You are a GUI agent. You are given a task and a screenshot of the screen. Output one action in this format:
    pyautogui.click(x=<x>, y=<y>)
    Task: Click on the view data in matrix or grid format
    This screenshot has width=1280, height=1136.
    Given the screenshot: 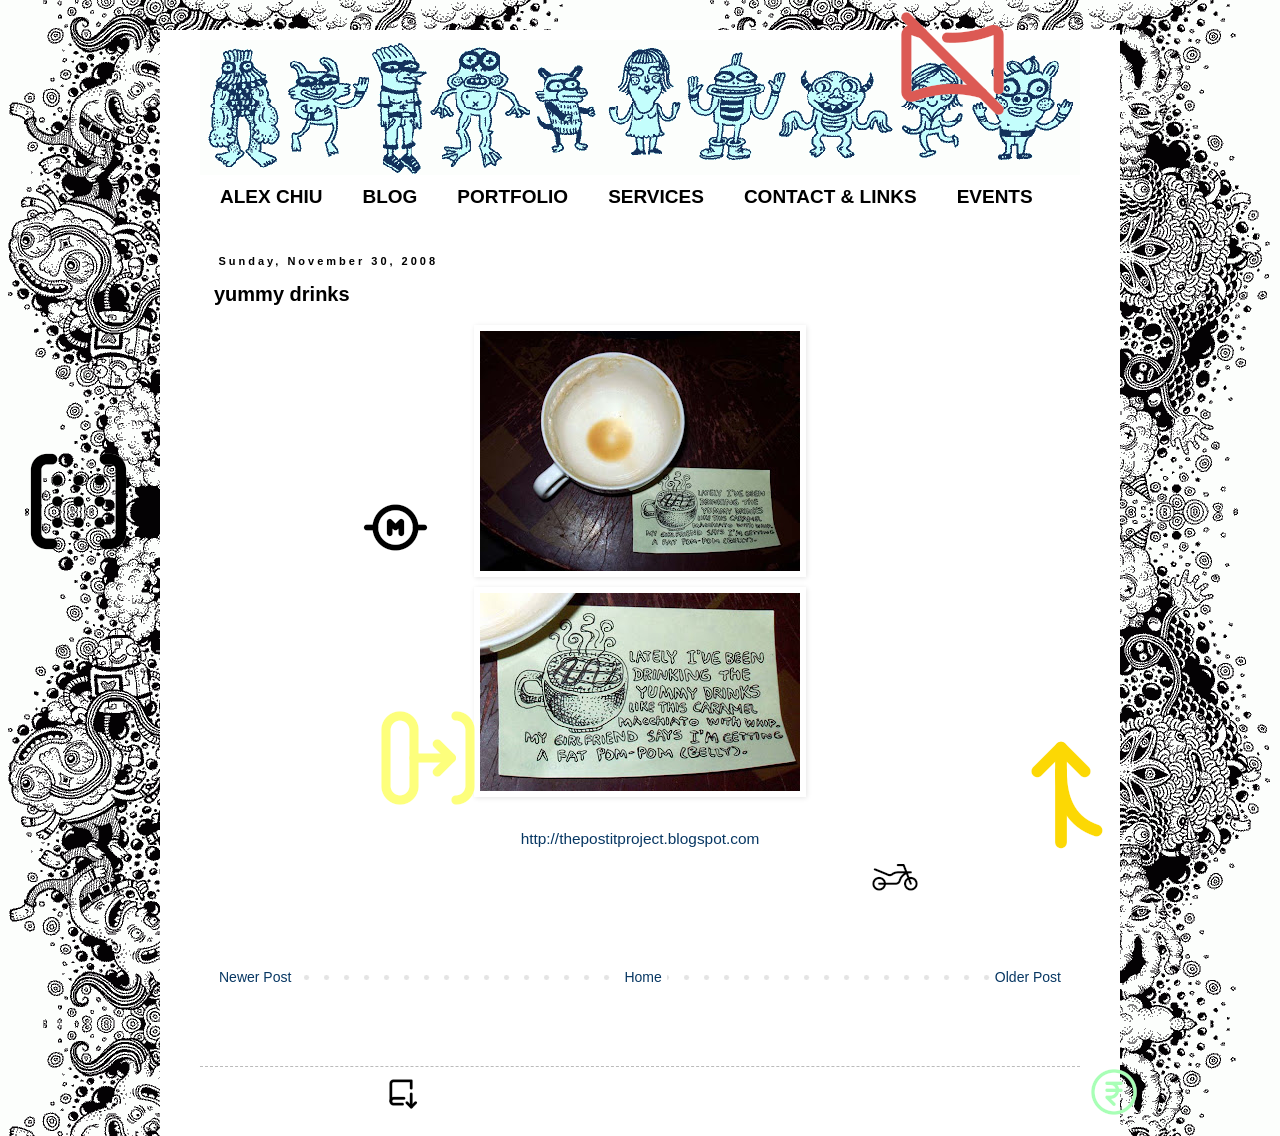 What is the action you would take?
    pyautogui.click(x=78, y=501)
    